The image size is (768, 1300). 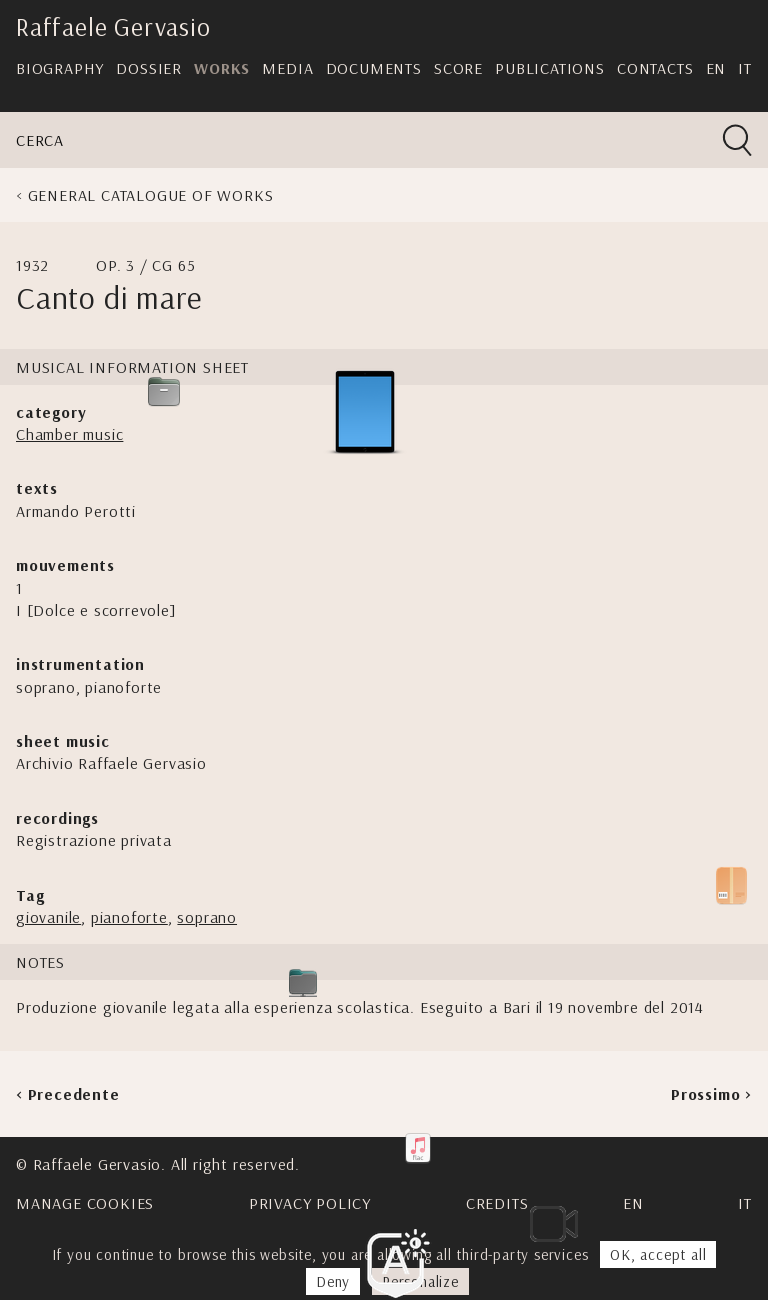 What do you see at coordinates (418, 1148) in the screenshot?
I see `a flac audio file` at bounding box center [418, 1148].